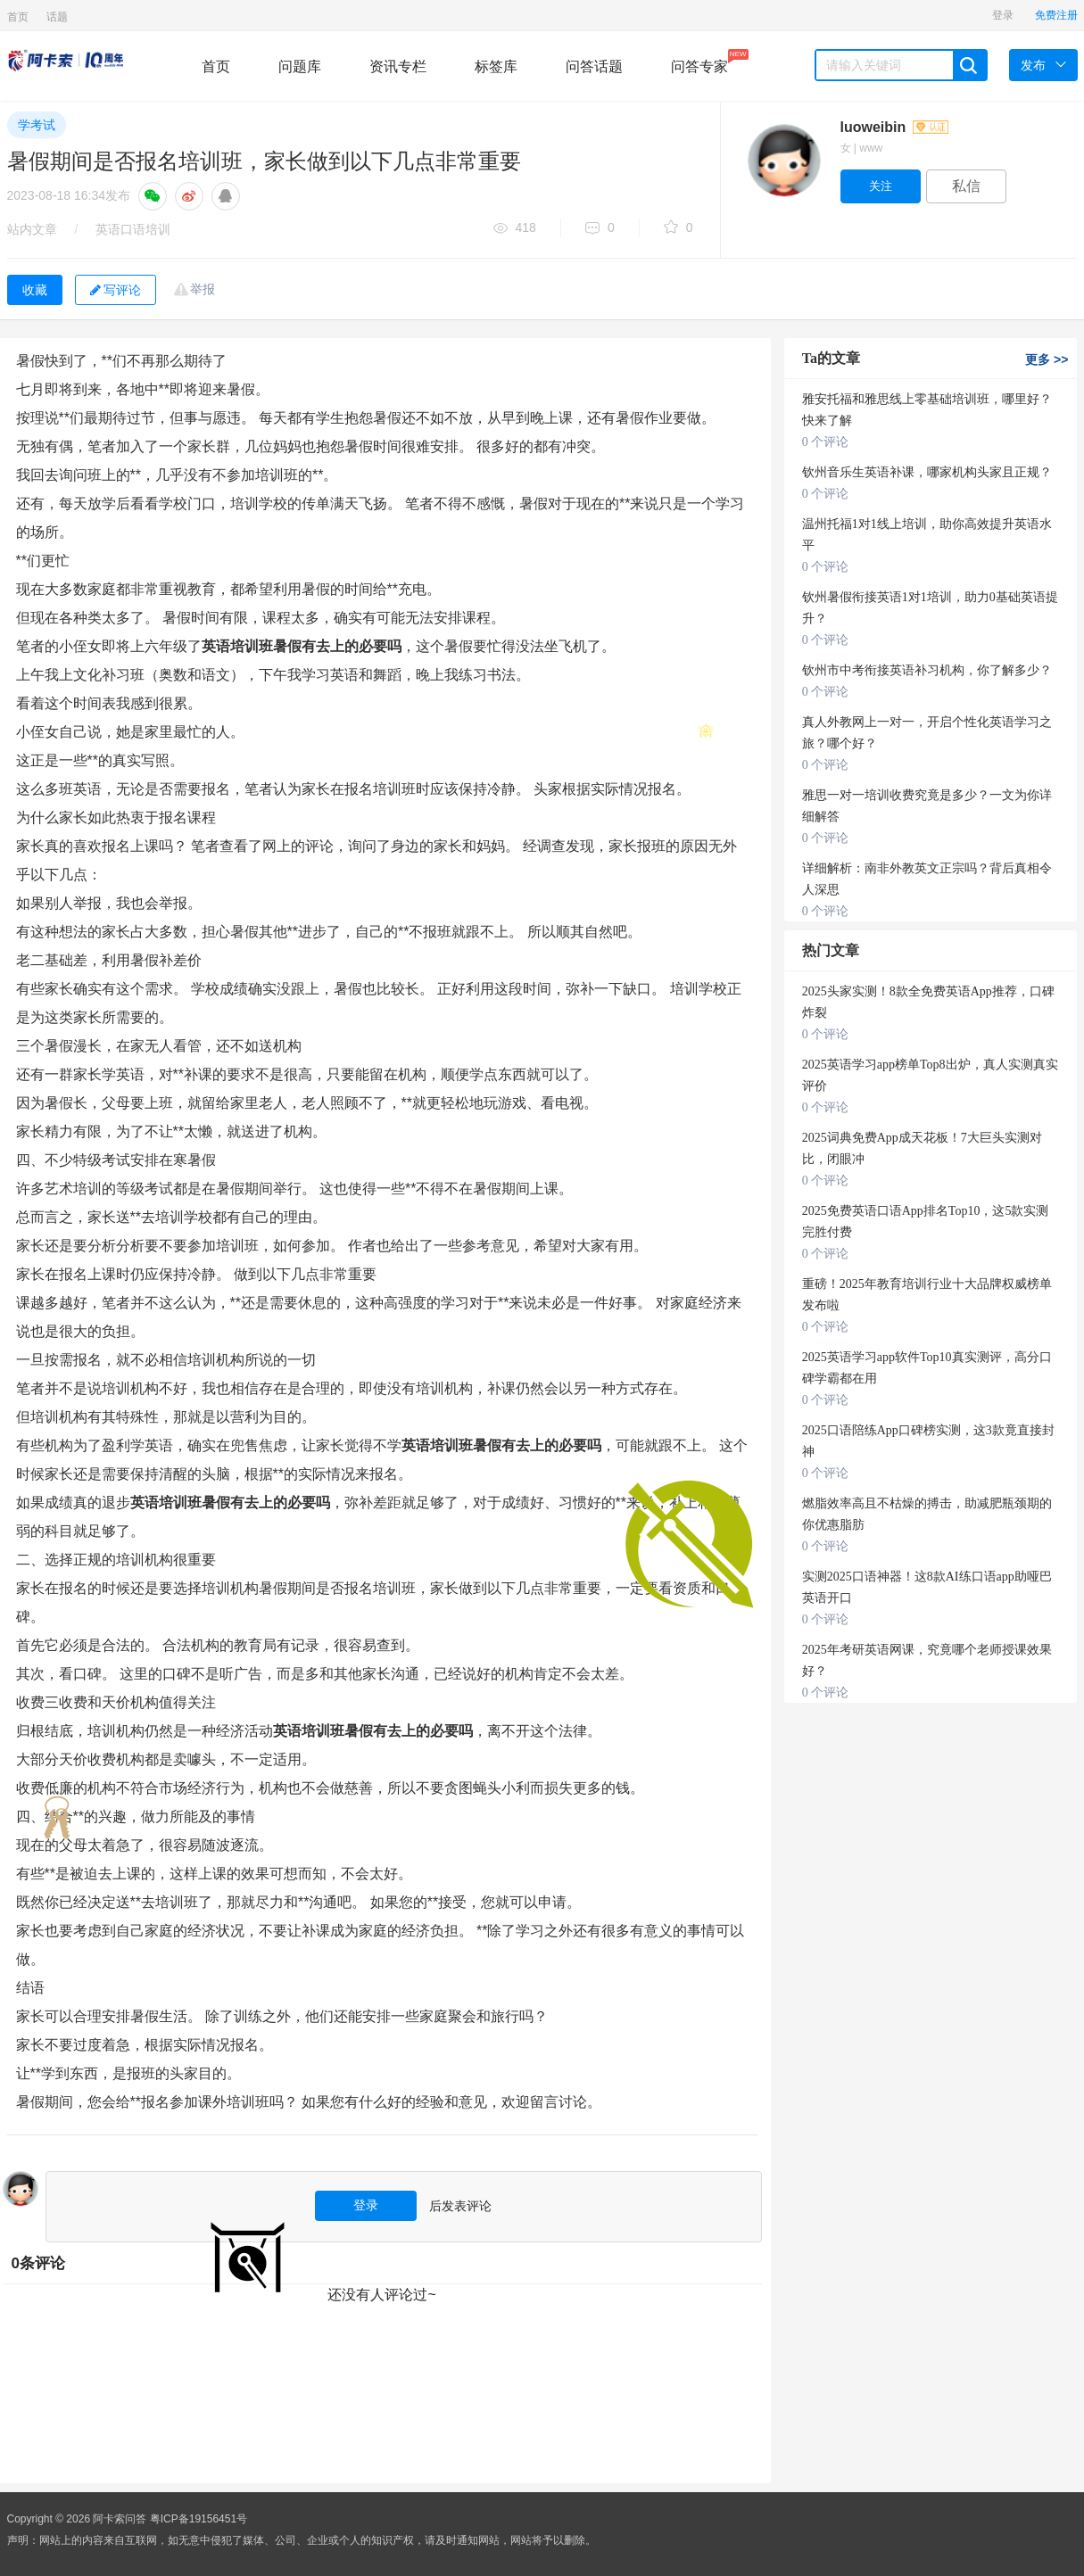  What do you see at coordinates (247, 2257) in the screenshot?
I see `trigger a sound or audio alert` at bounding box center [247, 2257].